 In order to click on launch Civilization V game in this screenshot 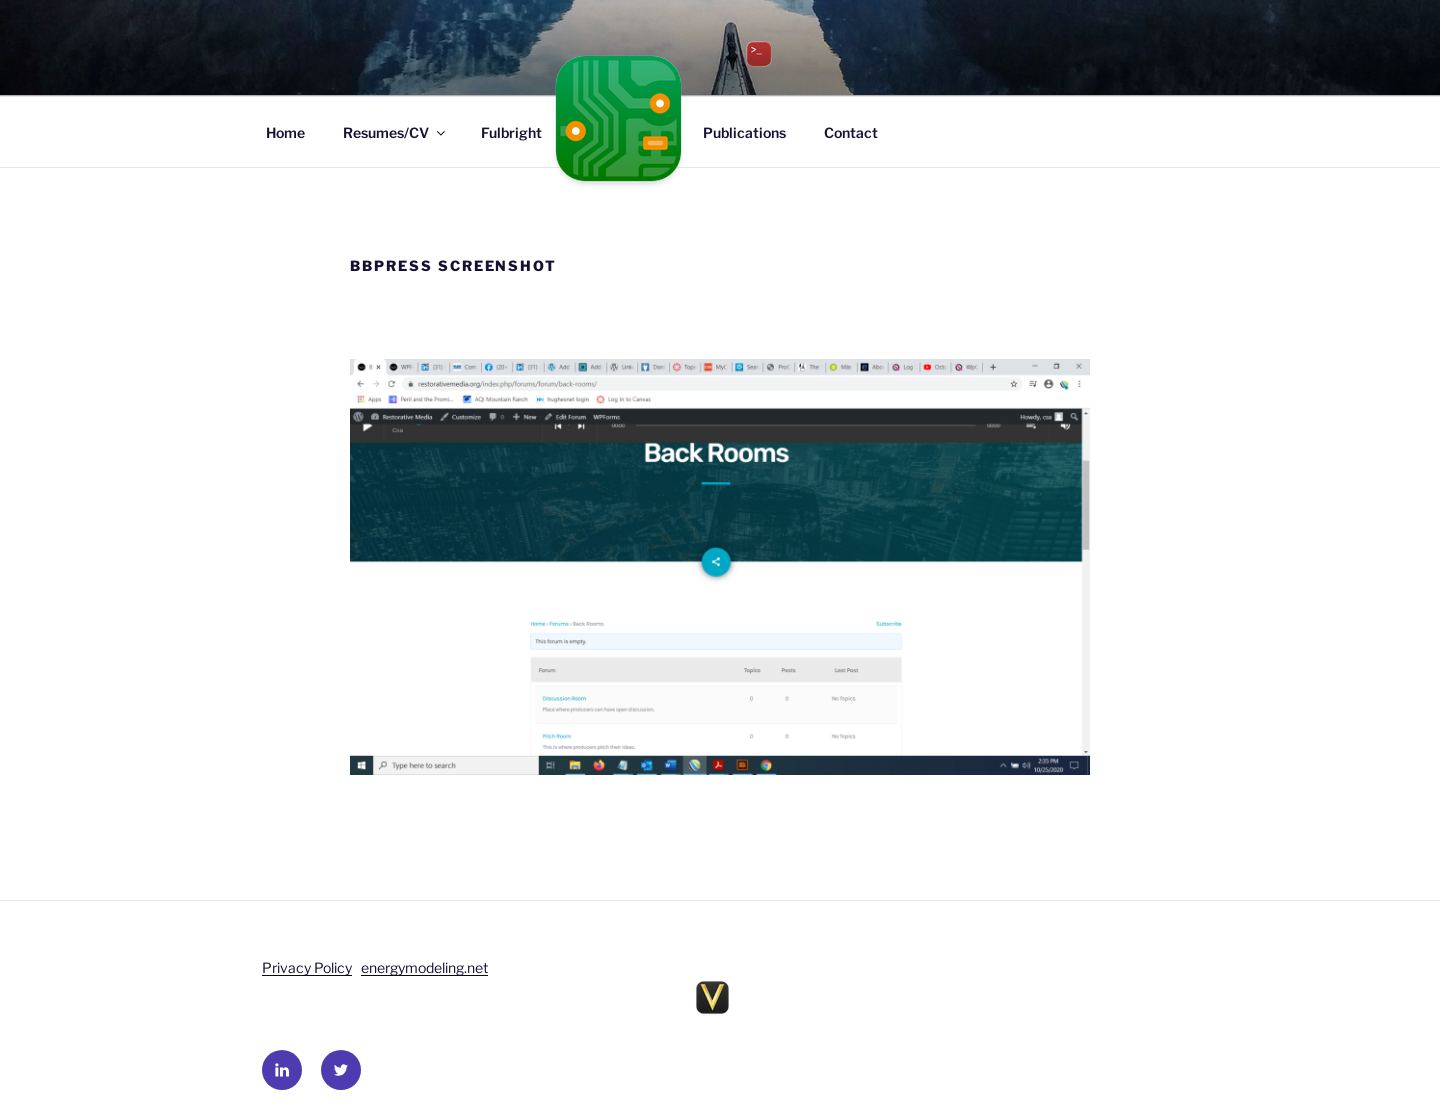, I will do `click(712, 997)`.